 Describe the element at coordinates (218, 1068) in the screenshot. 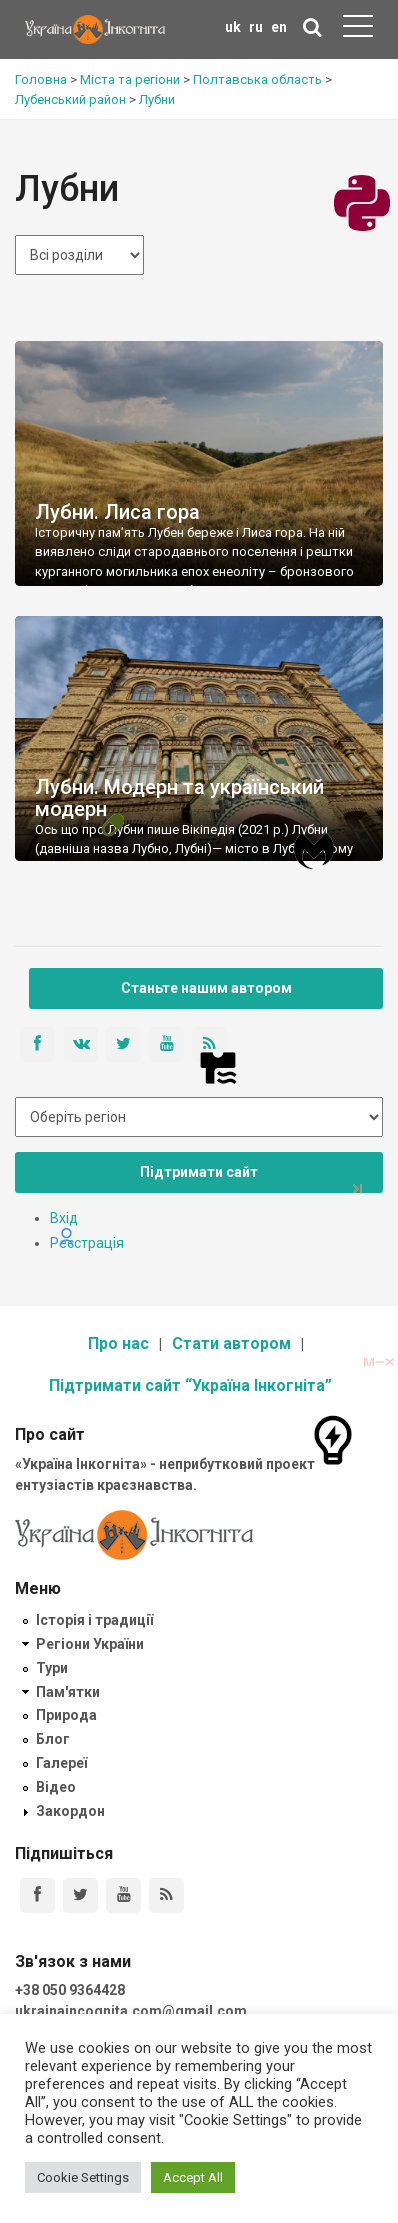

I see `indicates breathable or ventilated clothing` at that location.